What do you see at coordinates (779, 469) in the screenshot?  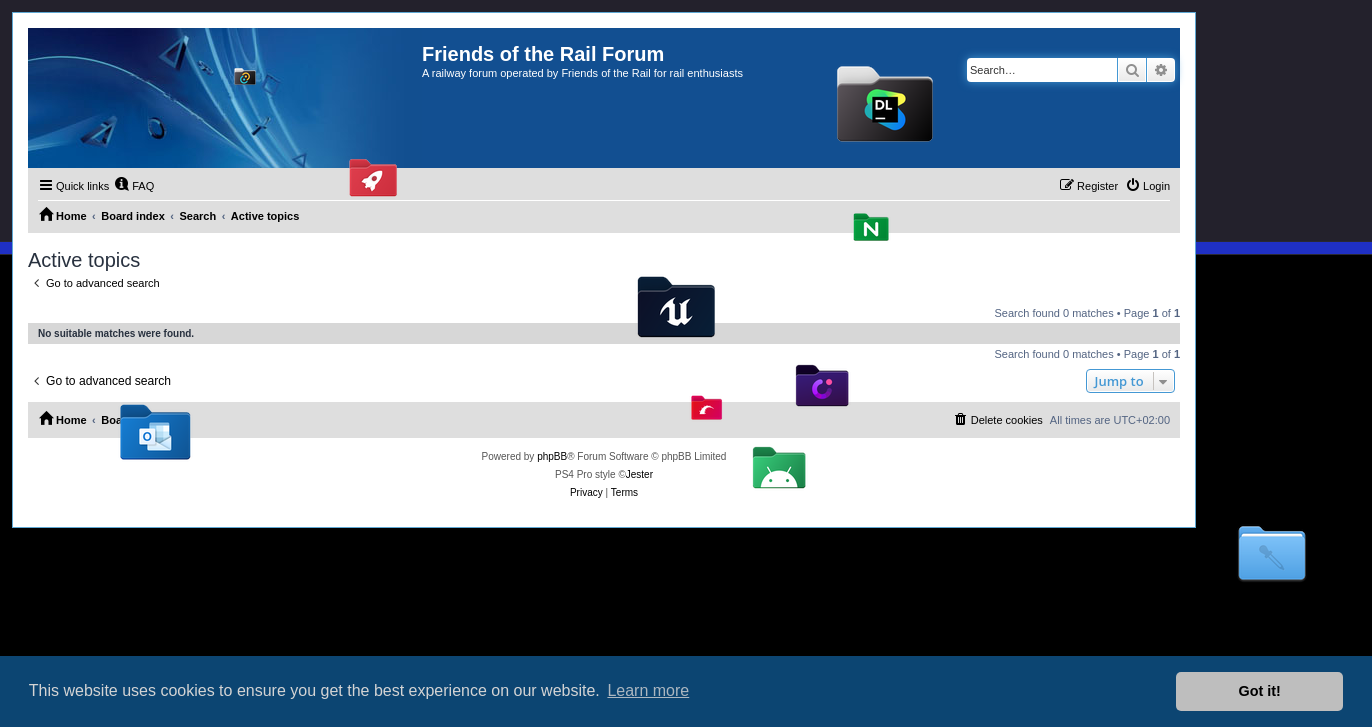 I see `open android-related files folder` at bounding box center [779, 469].